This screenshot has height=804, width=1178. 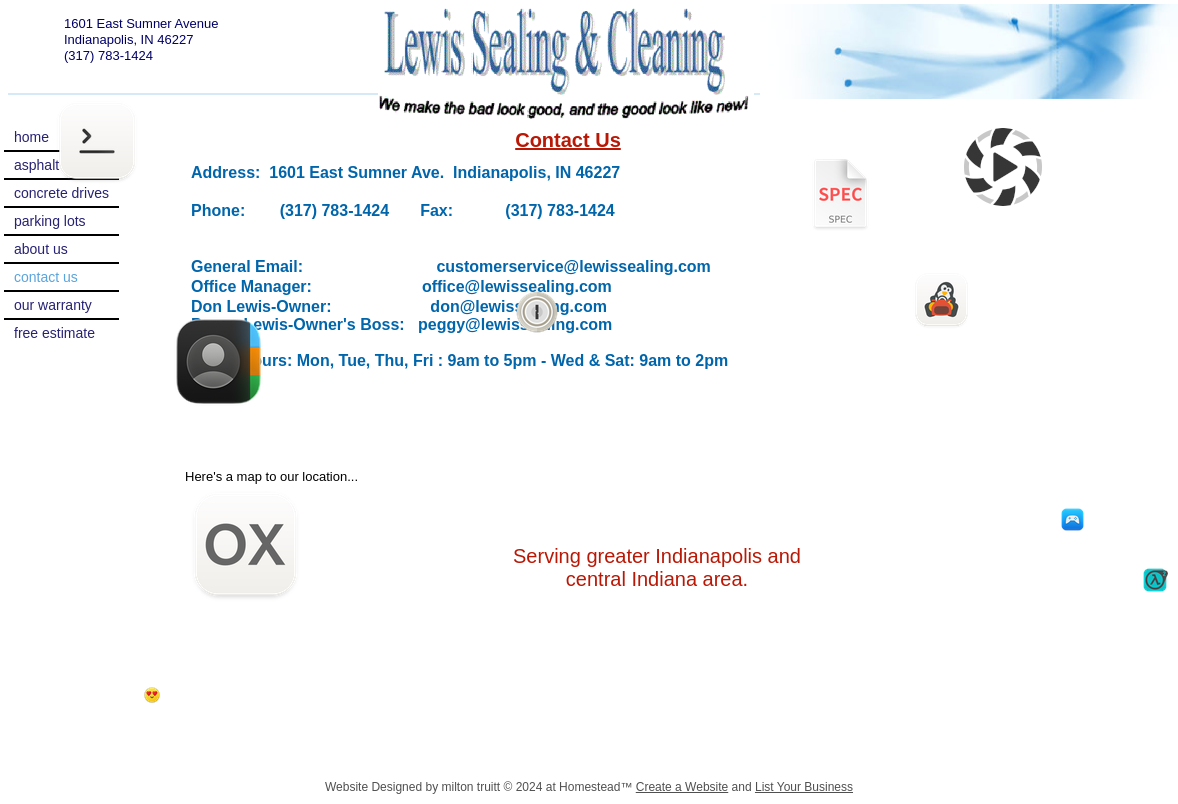 What do you see at coordinates (1003, 167) in the screenshot?
I see `open lollypop music player` at bounding box center [1003, 167].